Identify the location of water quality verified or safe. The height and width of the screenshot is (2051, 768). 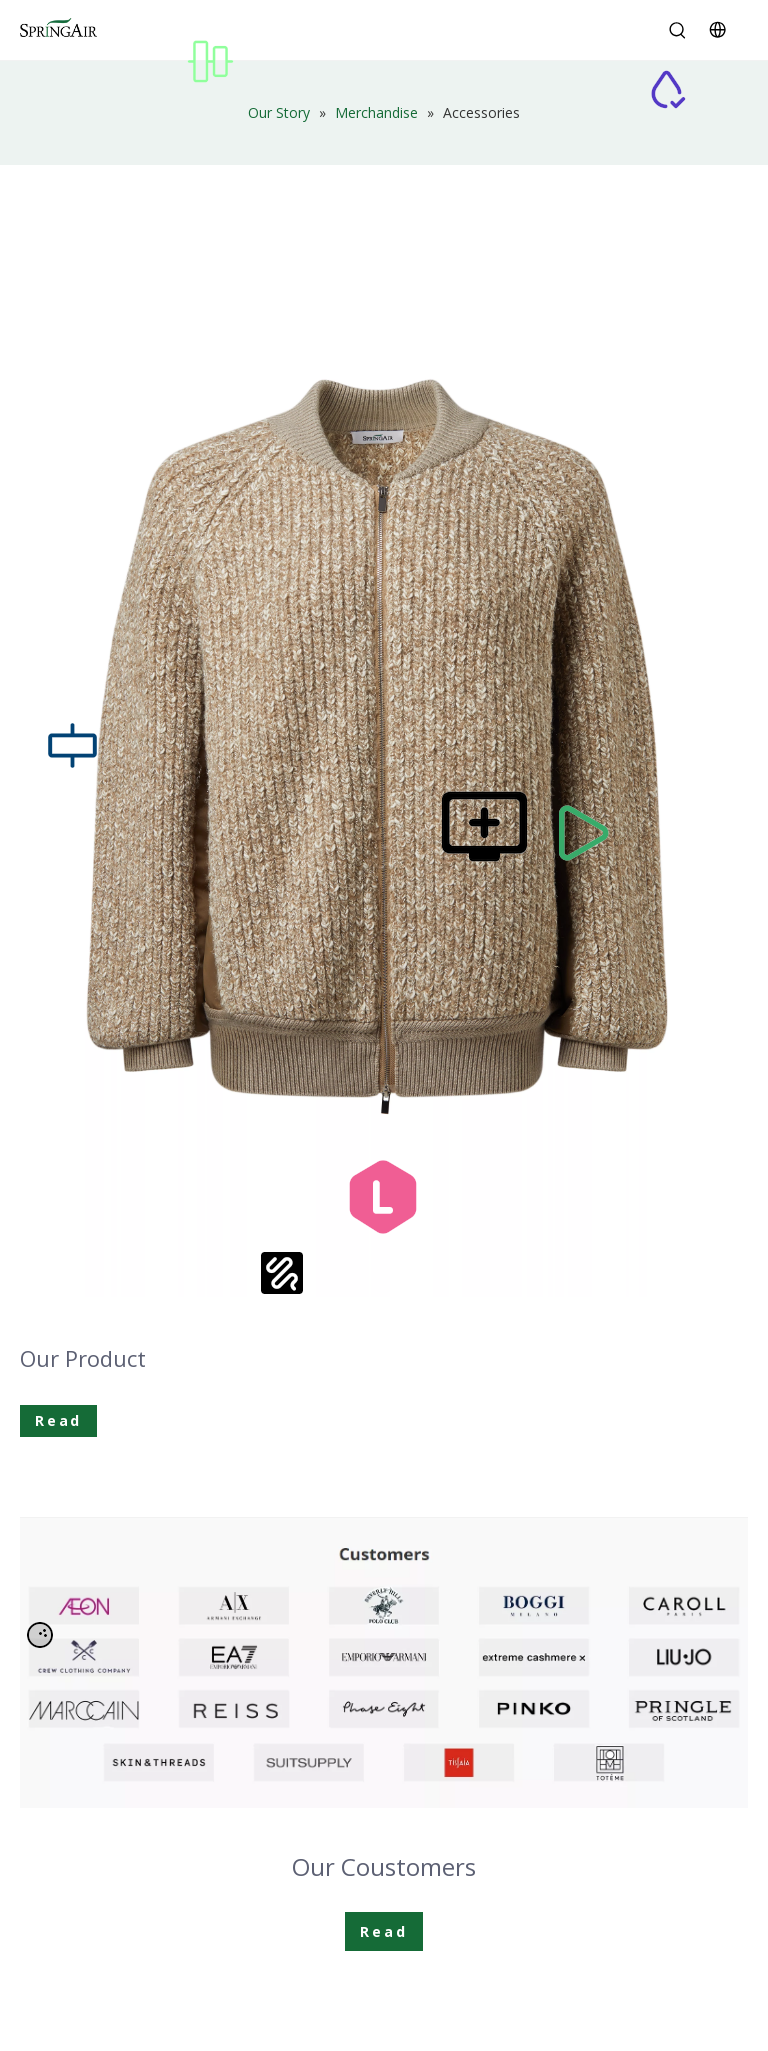
(666, 89).